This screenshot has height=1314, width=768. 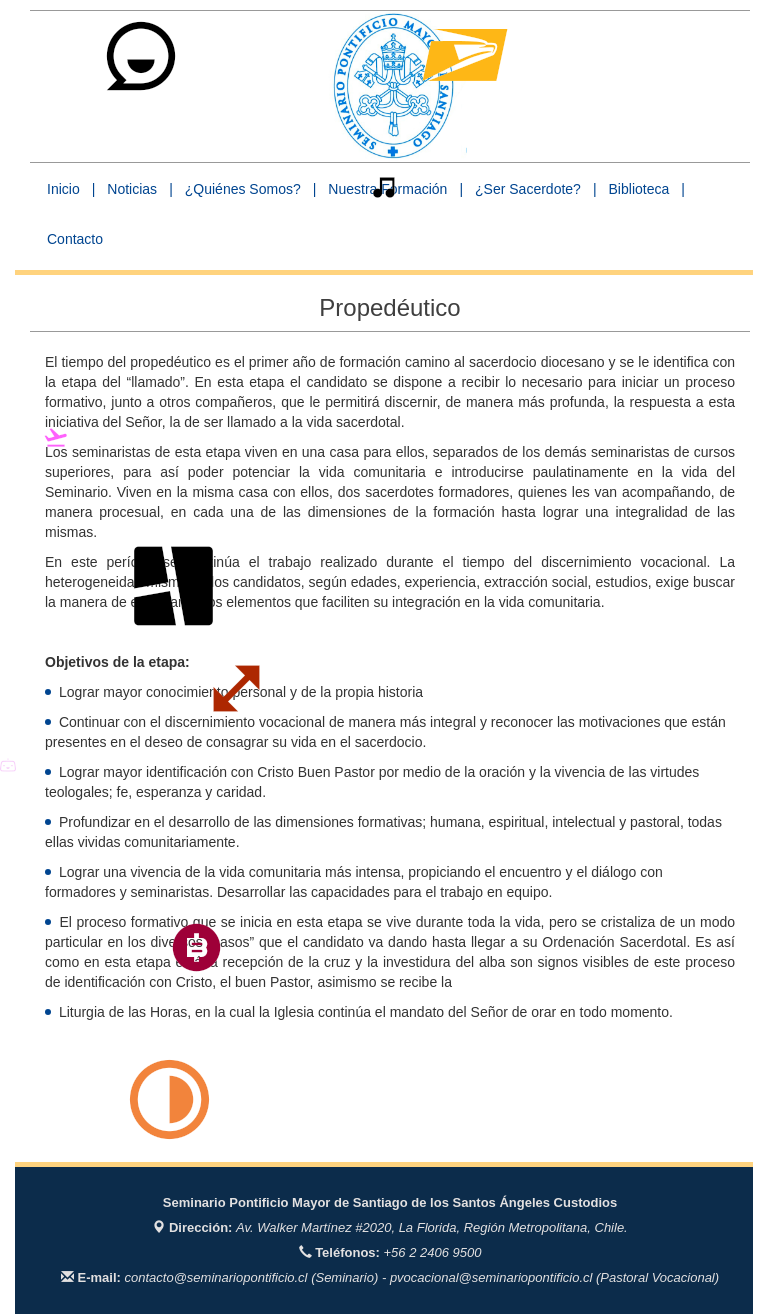 What do you see at coordinates (385, 187) in the screenshot?
I see `open music player or library` at bounding box center [385, 187].